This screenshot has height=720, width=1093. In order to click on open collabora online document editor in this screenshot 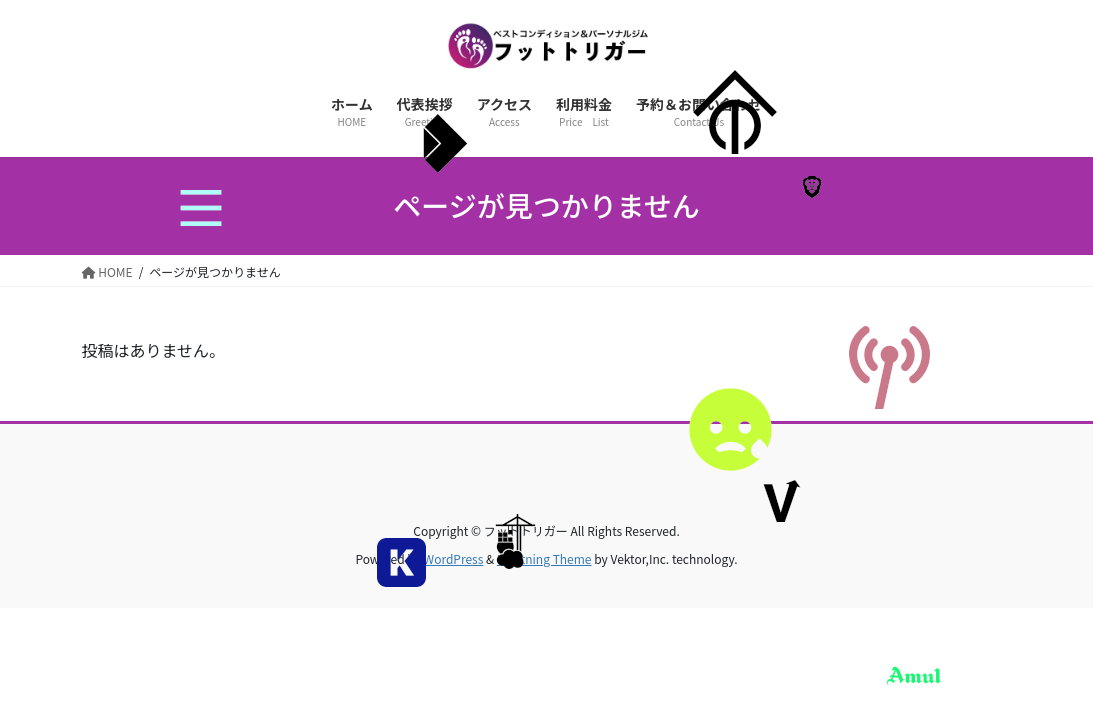, I will do `click(445, 143)`.